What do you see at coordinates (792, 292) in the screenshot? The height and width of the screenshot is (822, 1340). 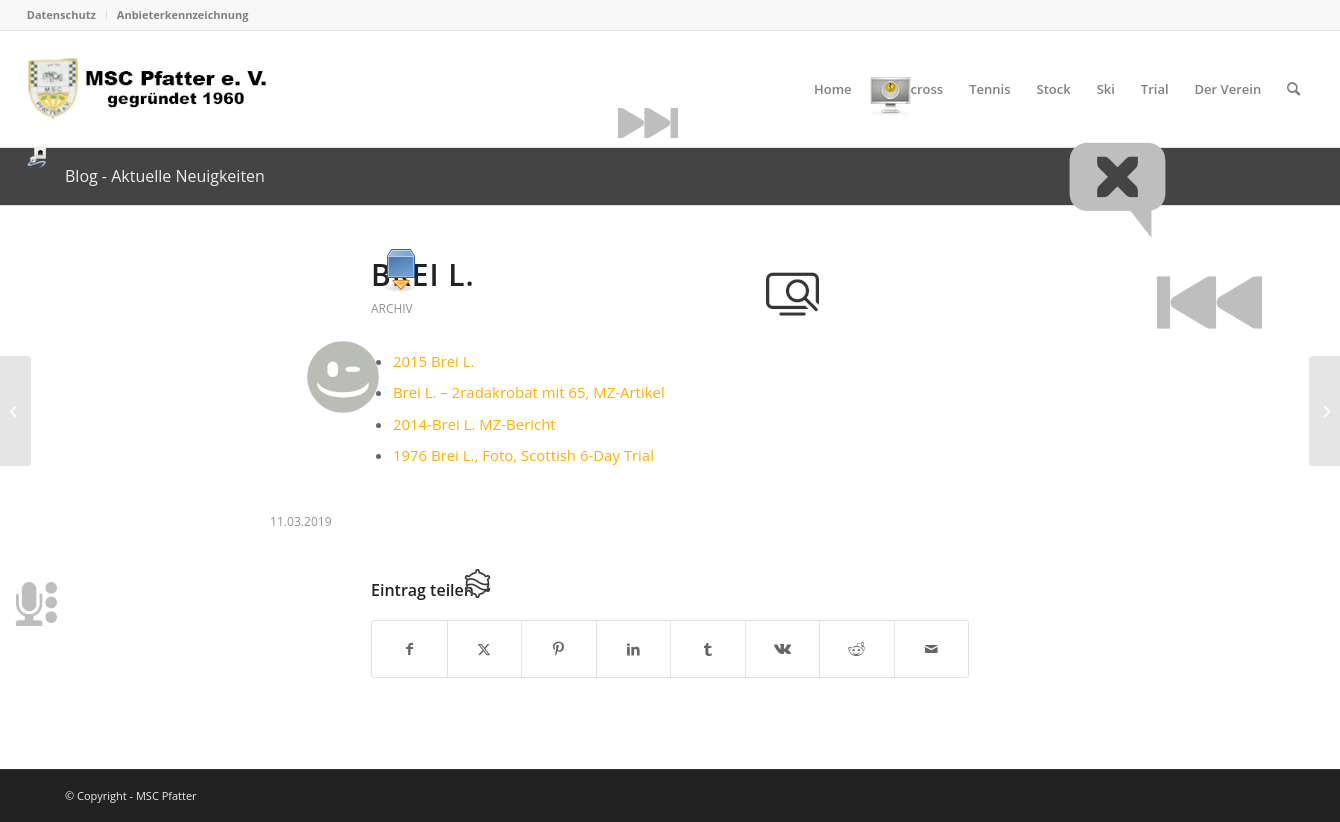 I see `access system diagnostics settings` at bounding box center [792, 292].